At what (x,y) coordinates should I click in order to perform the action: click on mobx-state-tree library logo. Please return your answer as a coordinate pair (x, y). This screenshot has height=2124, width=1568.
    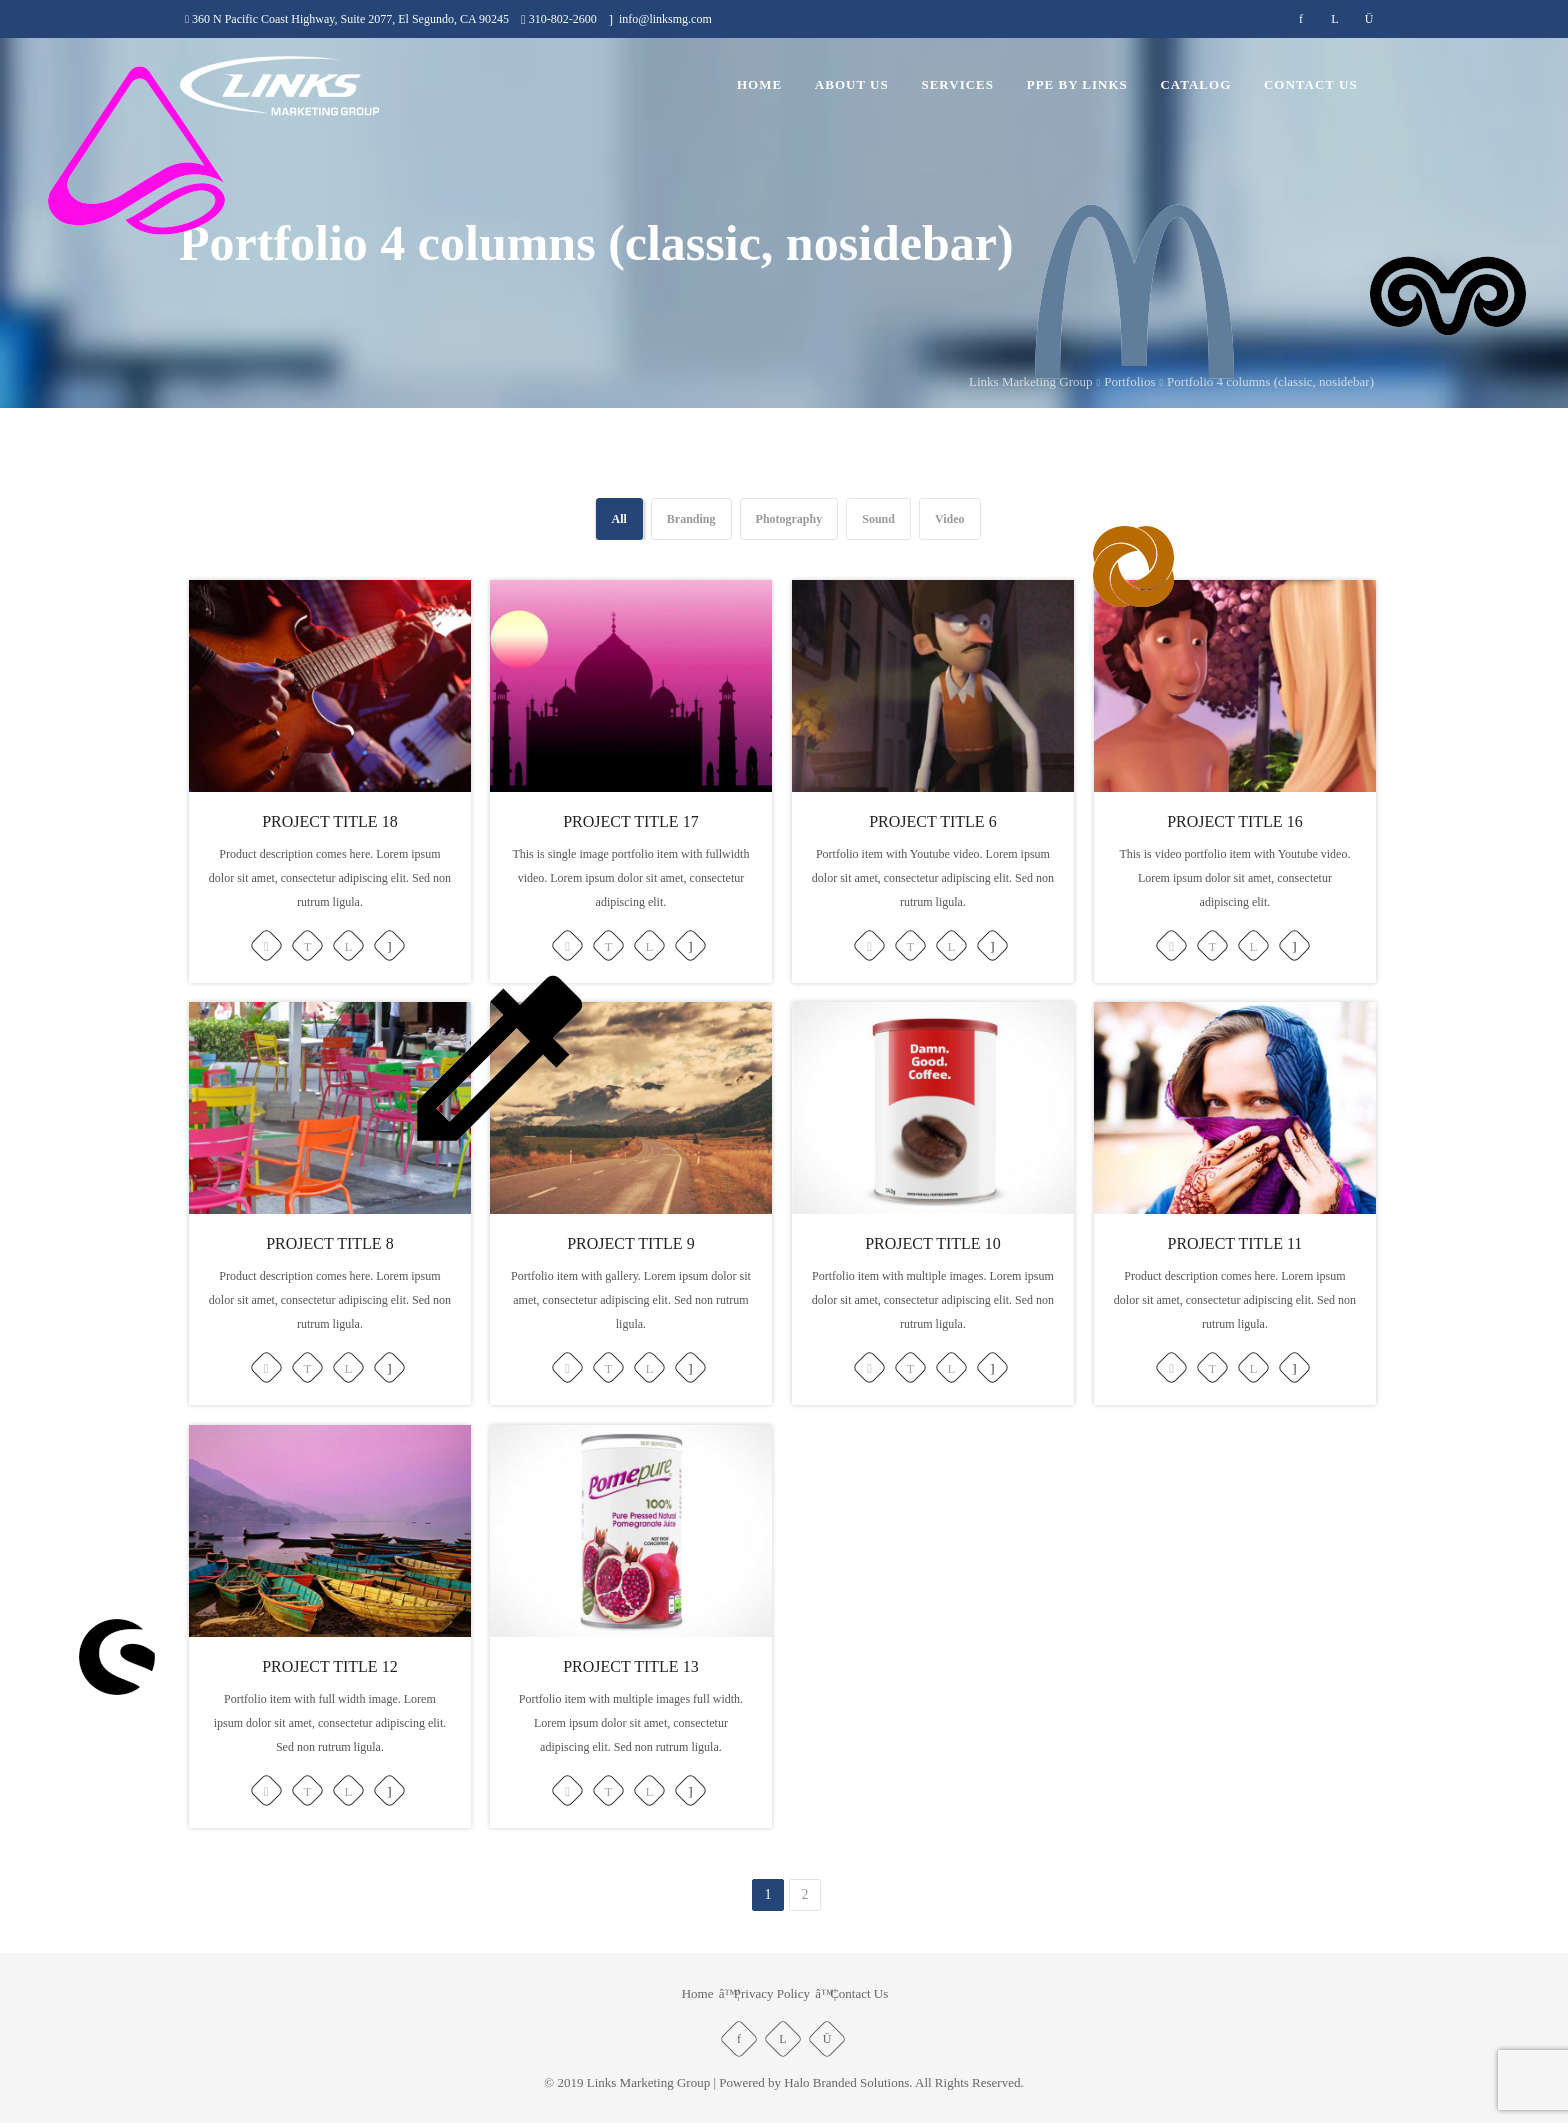
    Looking at the image, I should click on (136, 150).